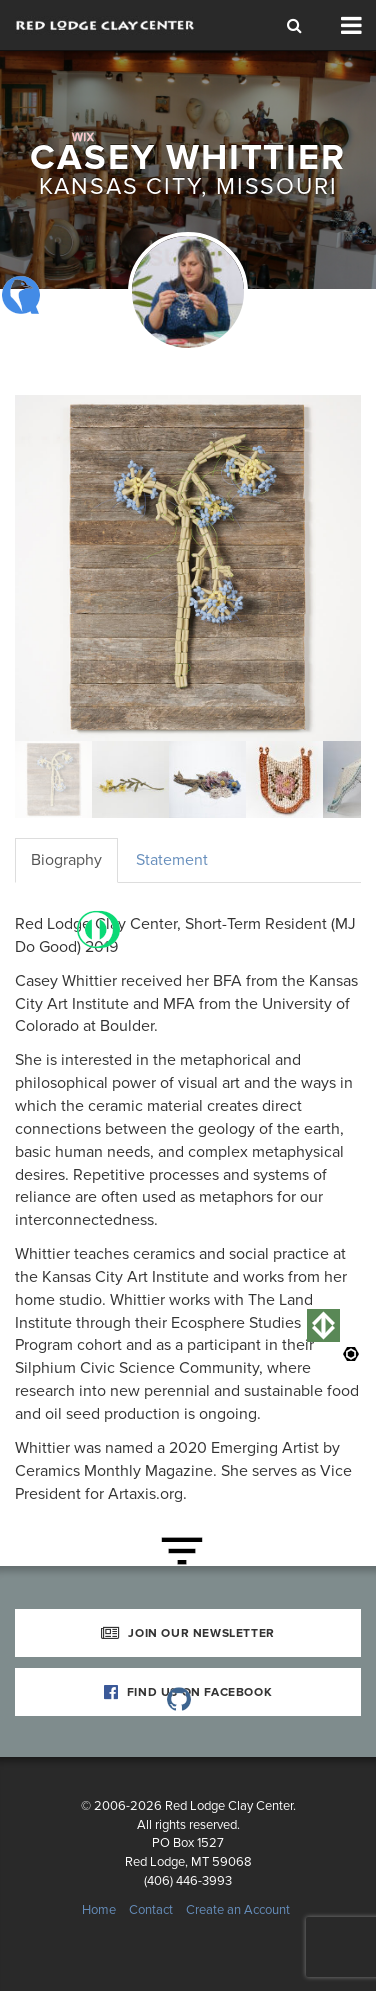  Describe the element at coordinates (98, 929) in the screenshot. I see `pay with Diners Club credit card` at that location.